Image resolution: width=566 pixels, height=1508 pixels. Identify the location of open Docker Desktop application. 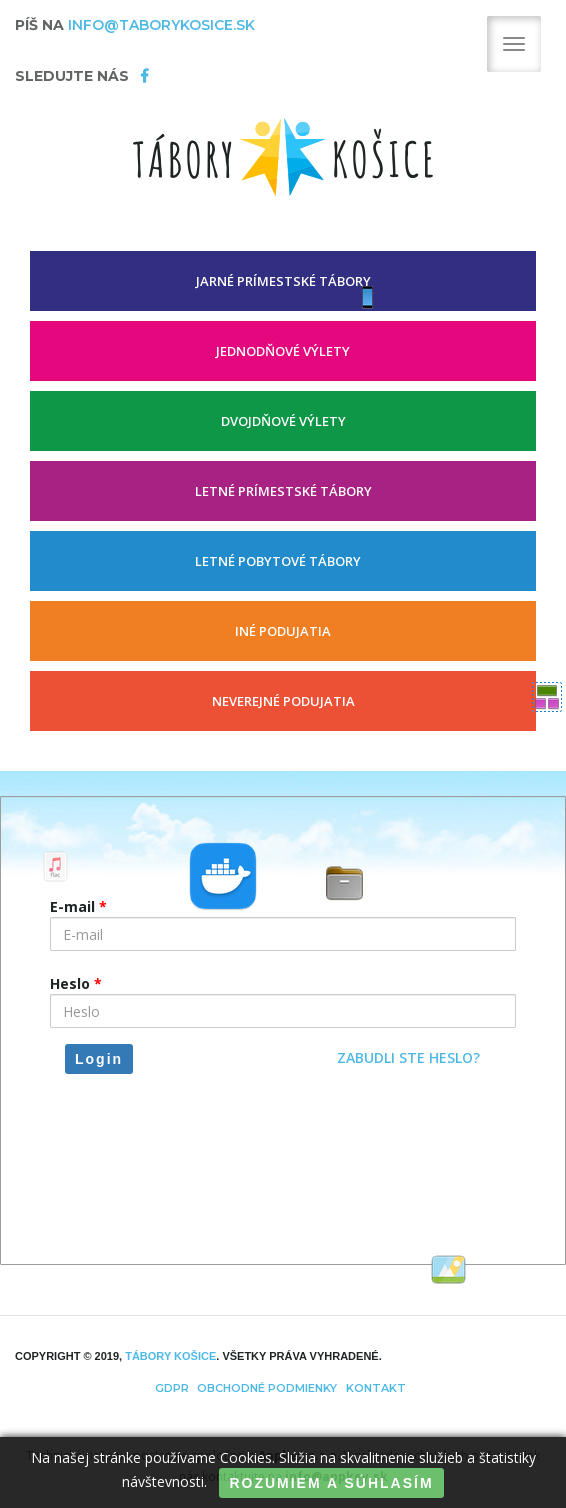
(223, 876).